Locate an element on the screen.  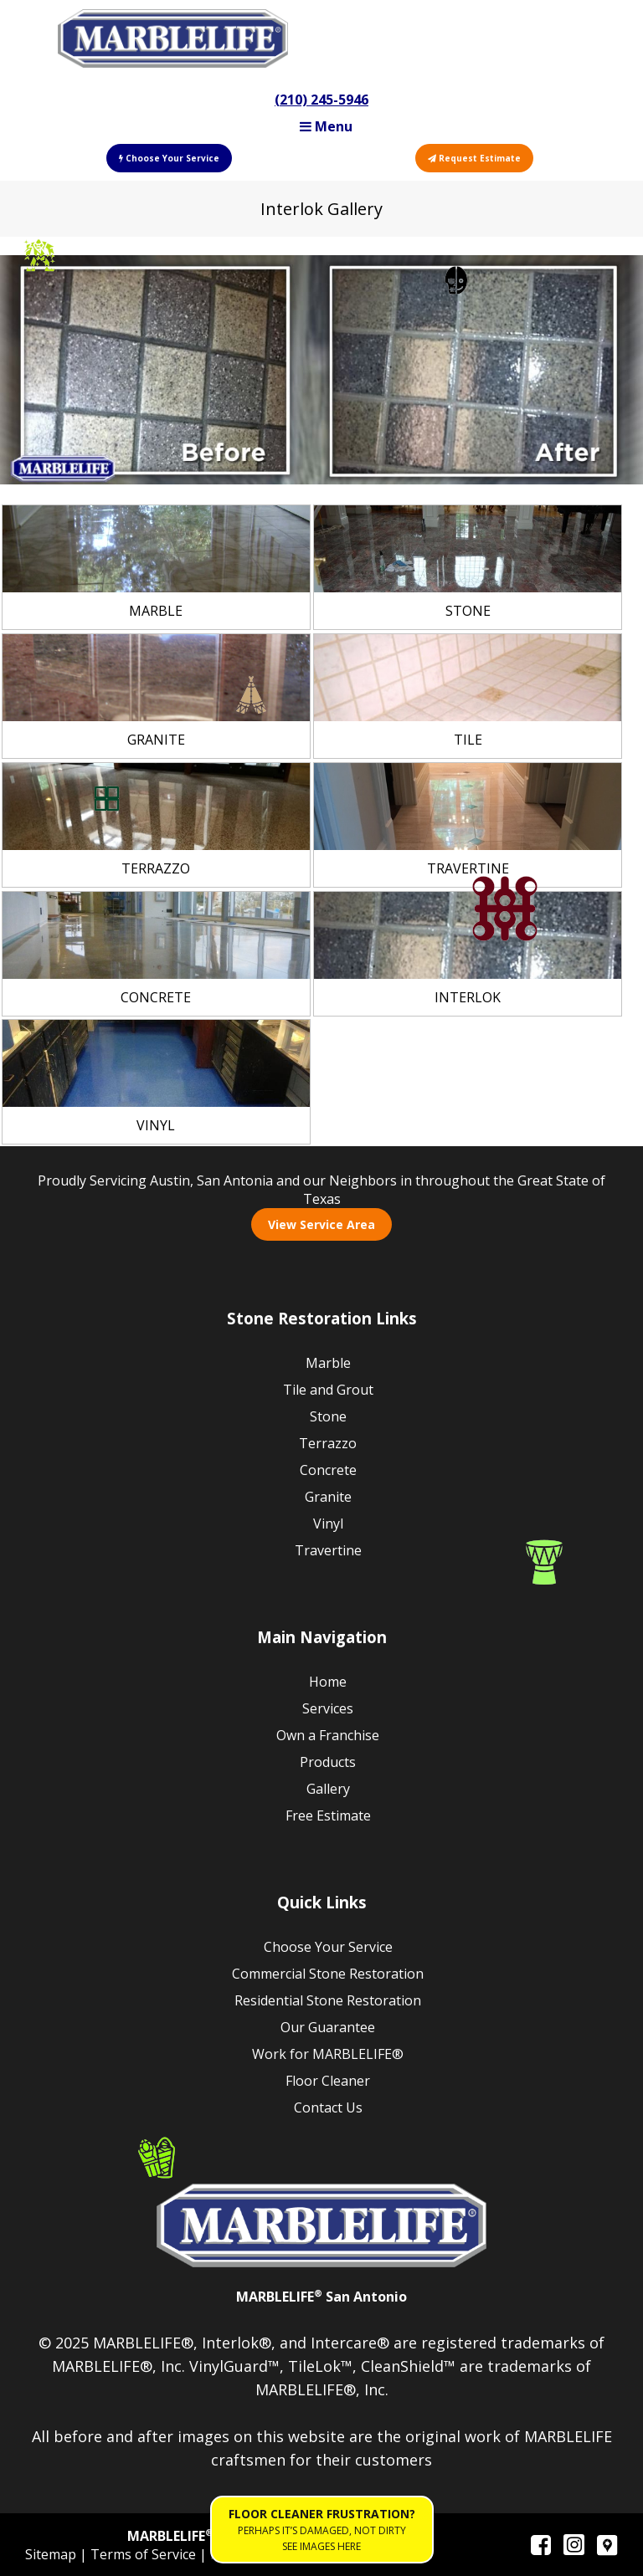
access camping or outdoor activity features is located at coordinates (251, 695).